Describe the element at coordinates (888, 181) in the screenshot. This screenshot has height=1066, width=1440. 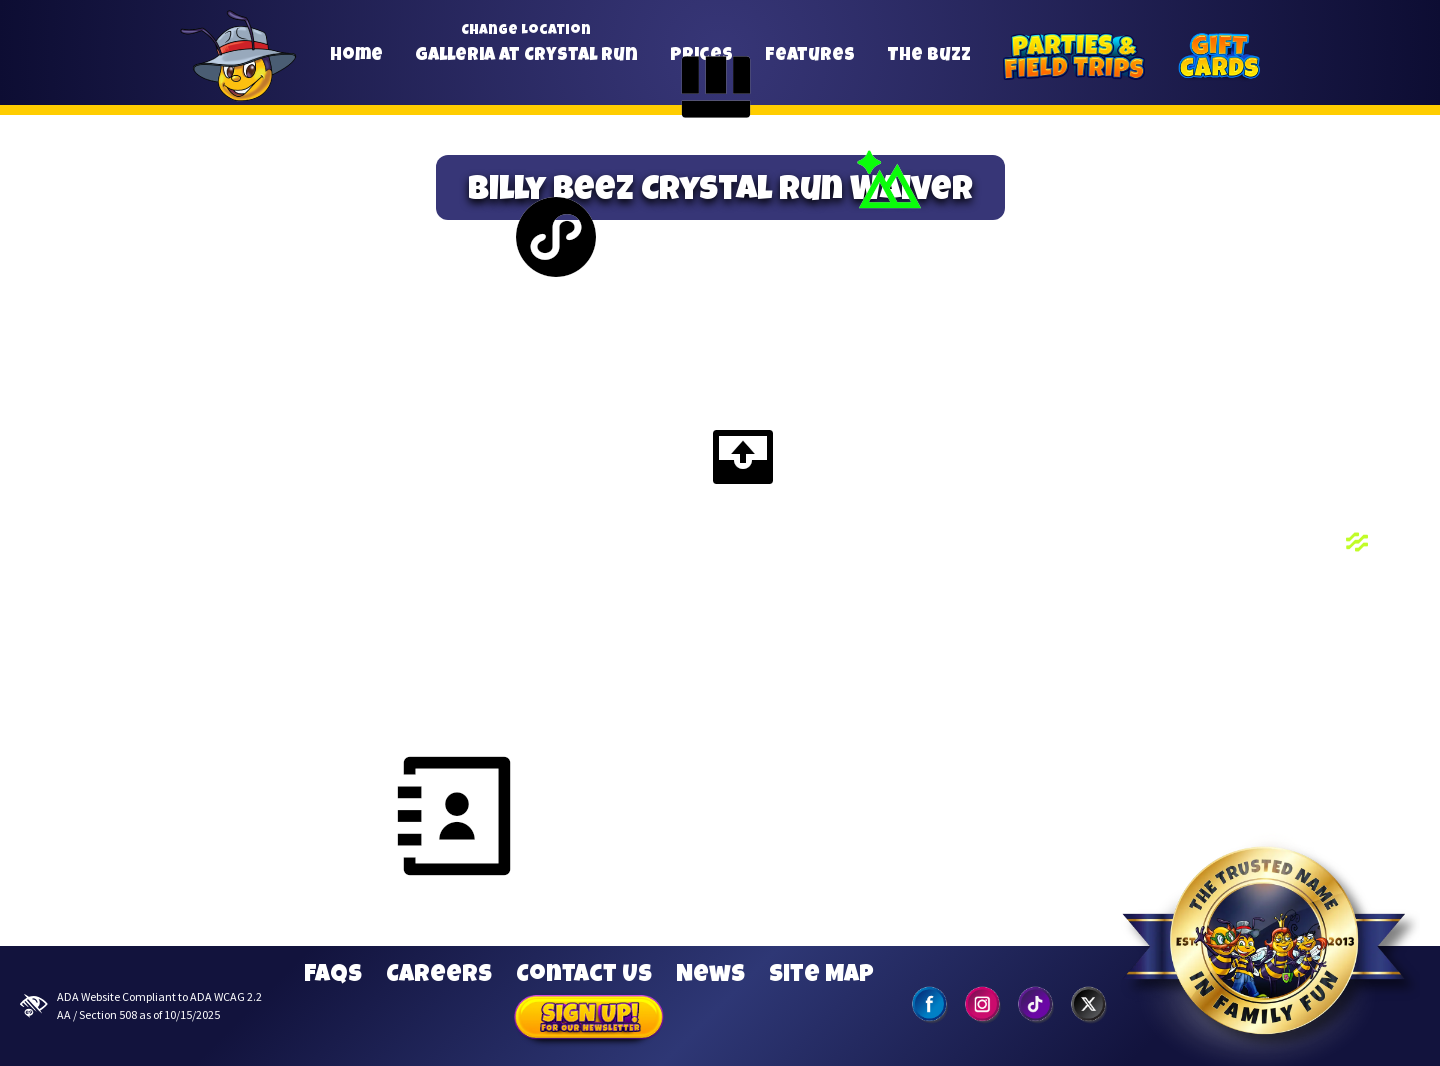
I see `generate AI-enhanced landscape images` at that location.